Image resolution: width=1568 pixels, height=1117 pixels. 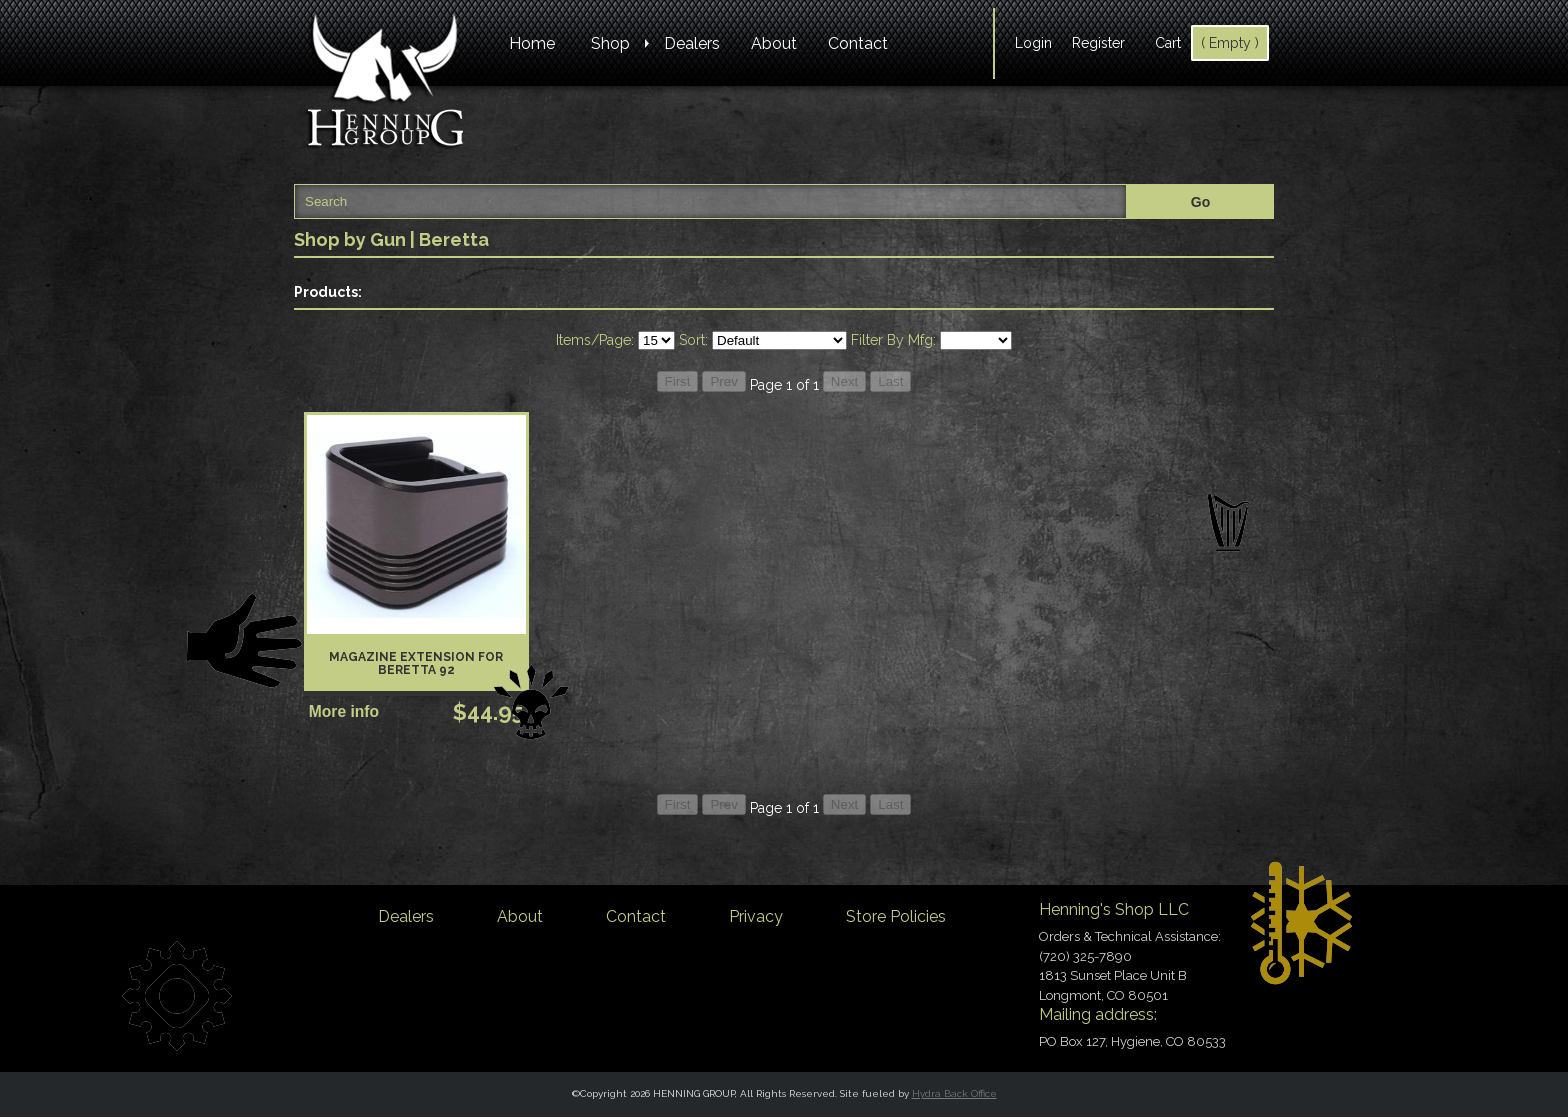 What do you see at coordinates (245, 636) in the screenshot?
I see `play hand gesture in a game (paper in rock-paper-scissors)` at bounding box center [245, 636].